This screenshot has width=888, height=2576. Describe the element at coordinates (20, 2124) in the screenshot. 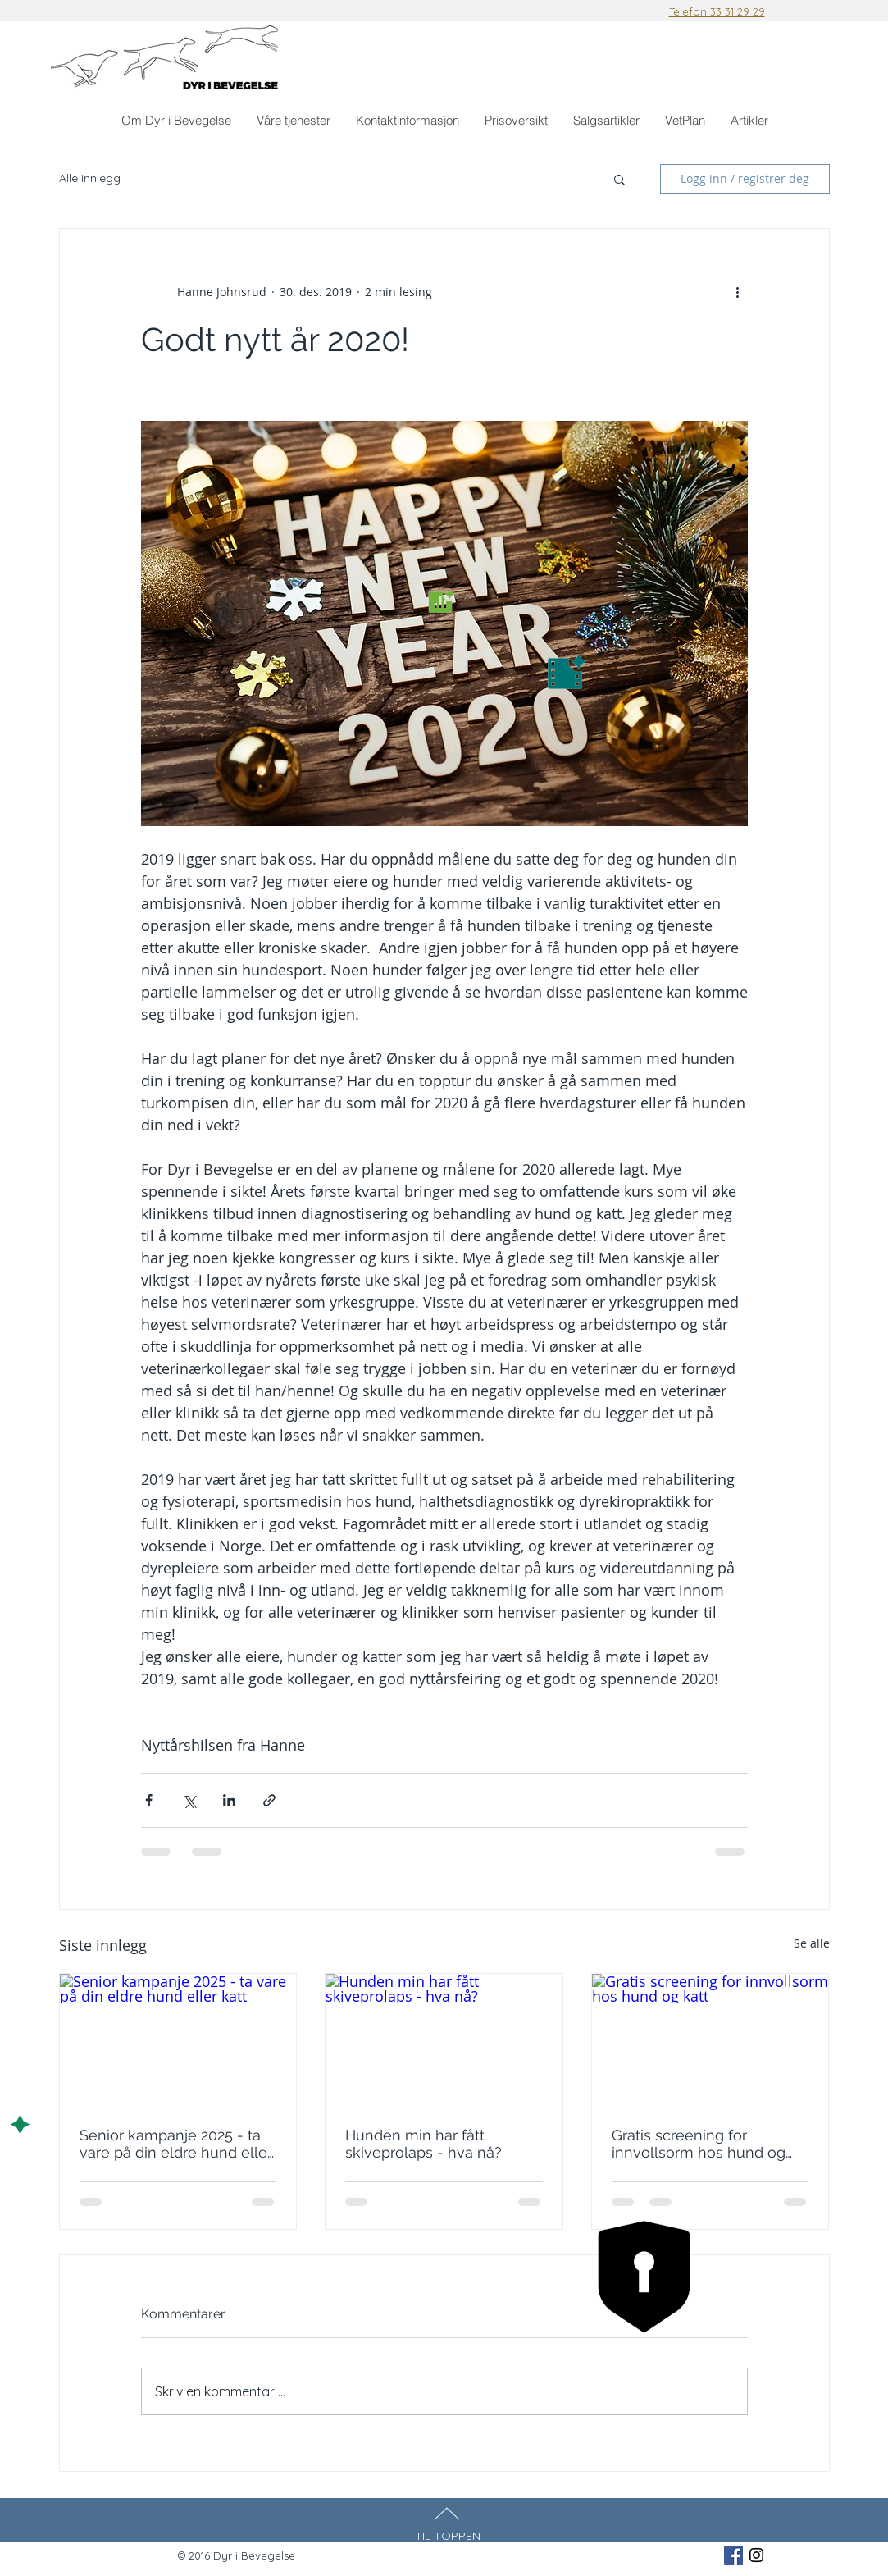

I see `indicates sunny or clear weather conditions` at that location.